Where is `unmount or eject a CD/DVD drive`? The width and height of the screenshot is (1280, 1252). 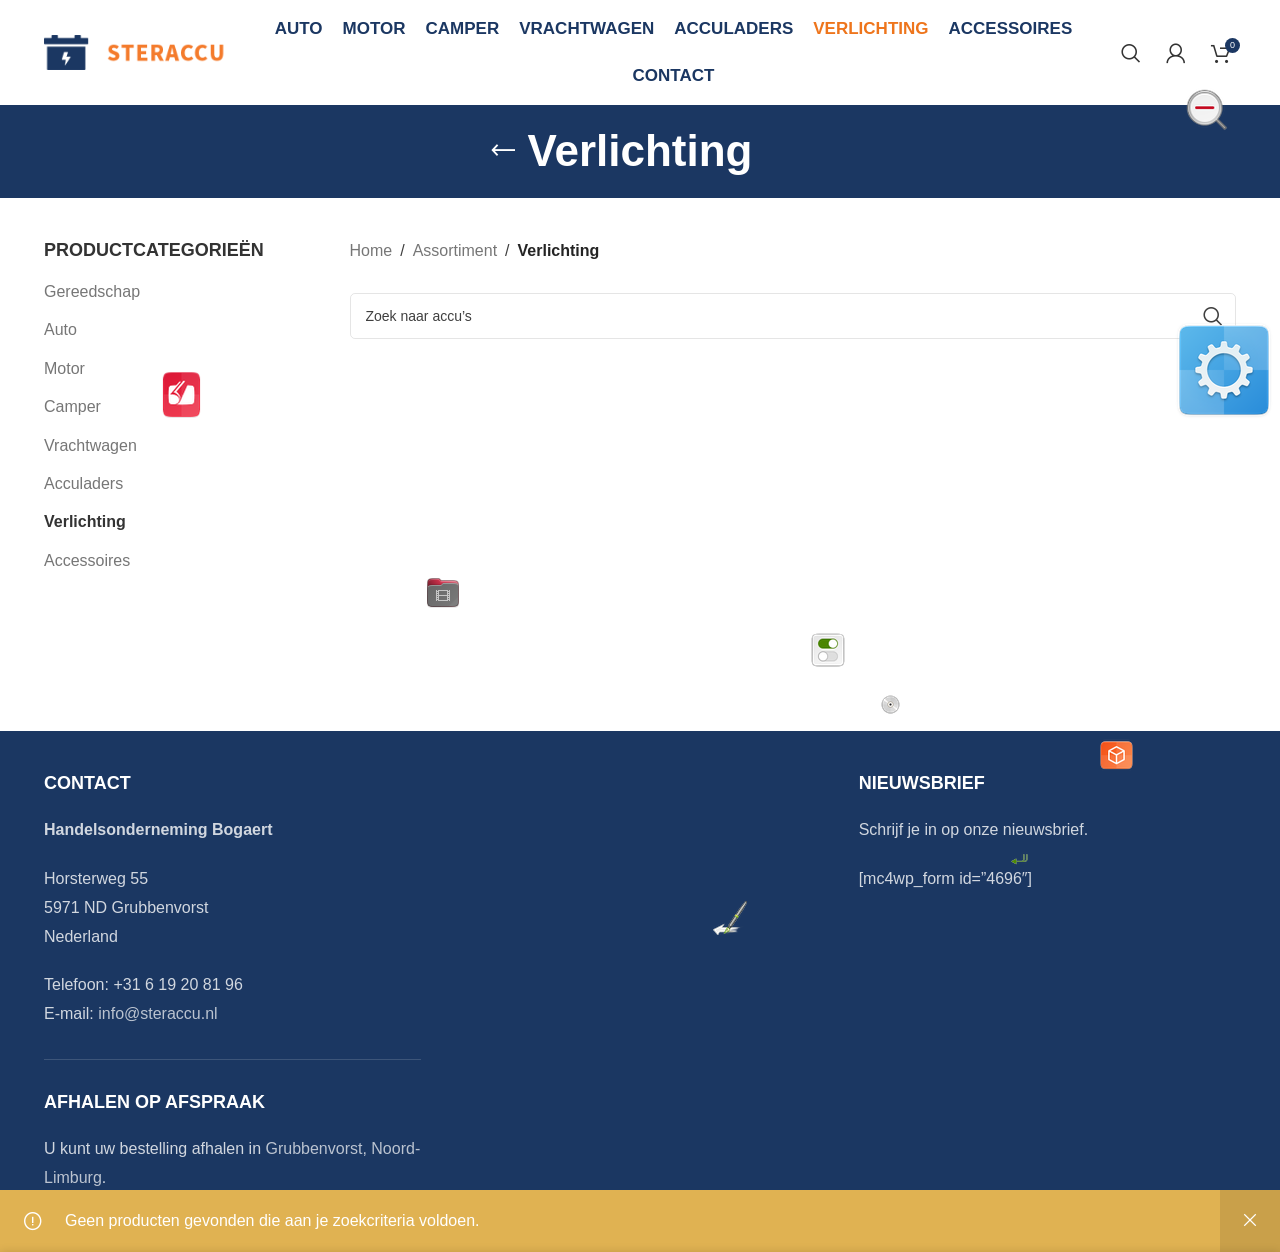 unmount or eject a CD/DVD drive is located at coordinates (890, 704).